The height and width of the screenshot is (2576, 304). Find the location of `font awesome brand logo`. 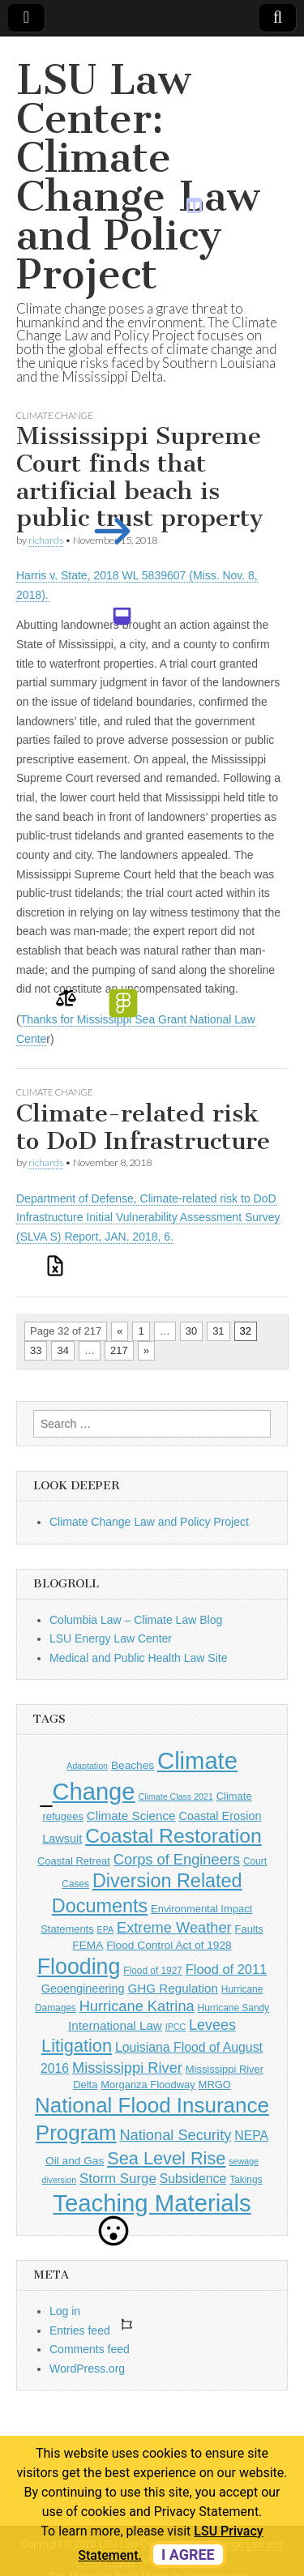

font awesome brand logo is located at coordinates (126, 2324).